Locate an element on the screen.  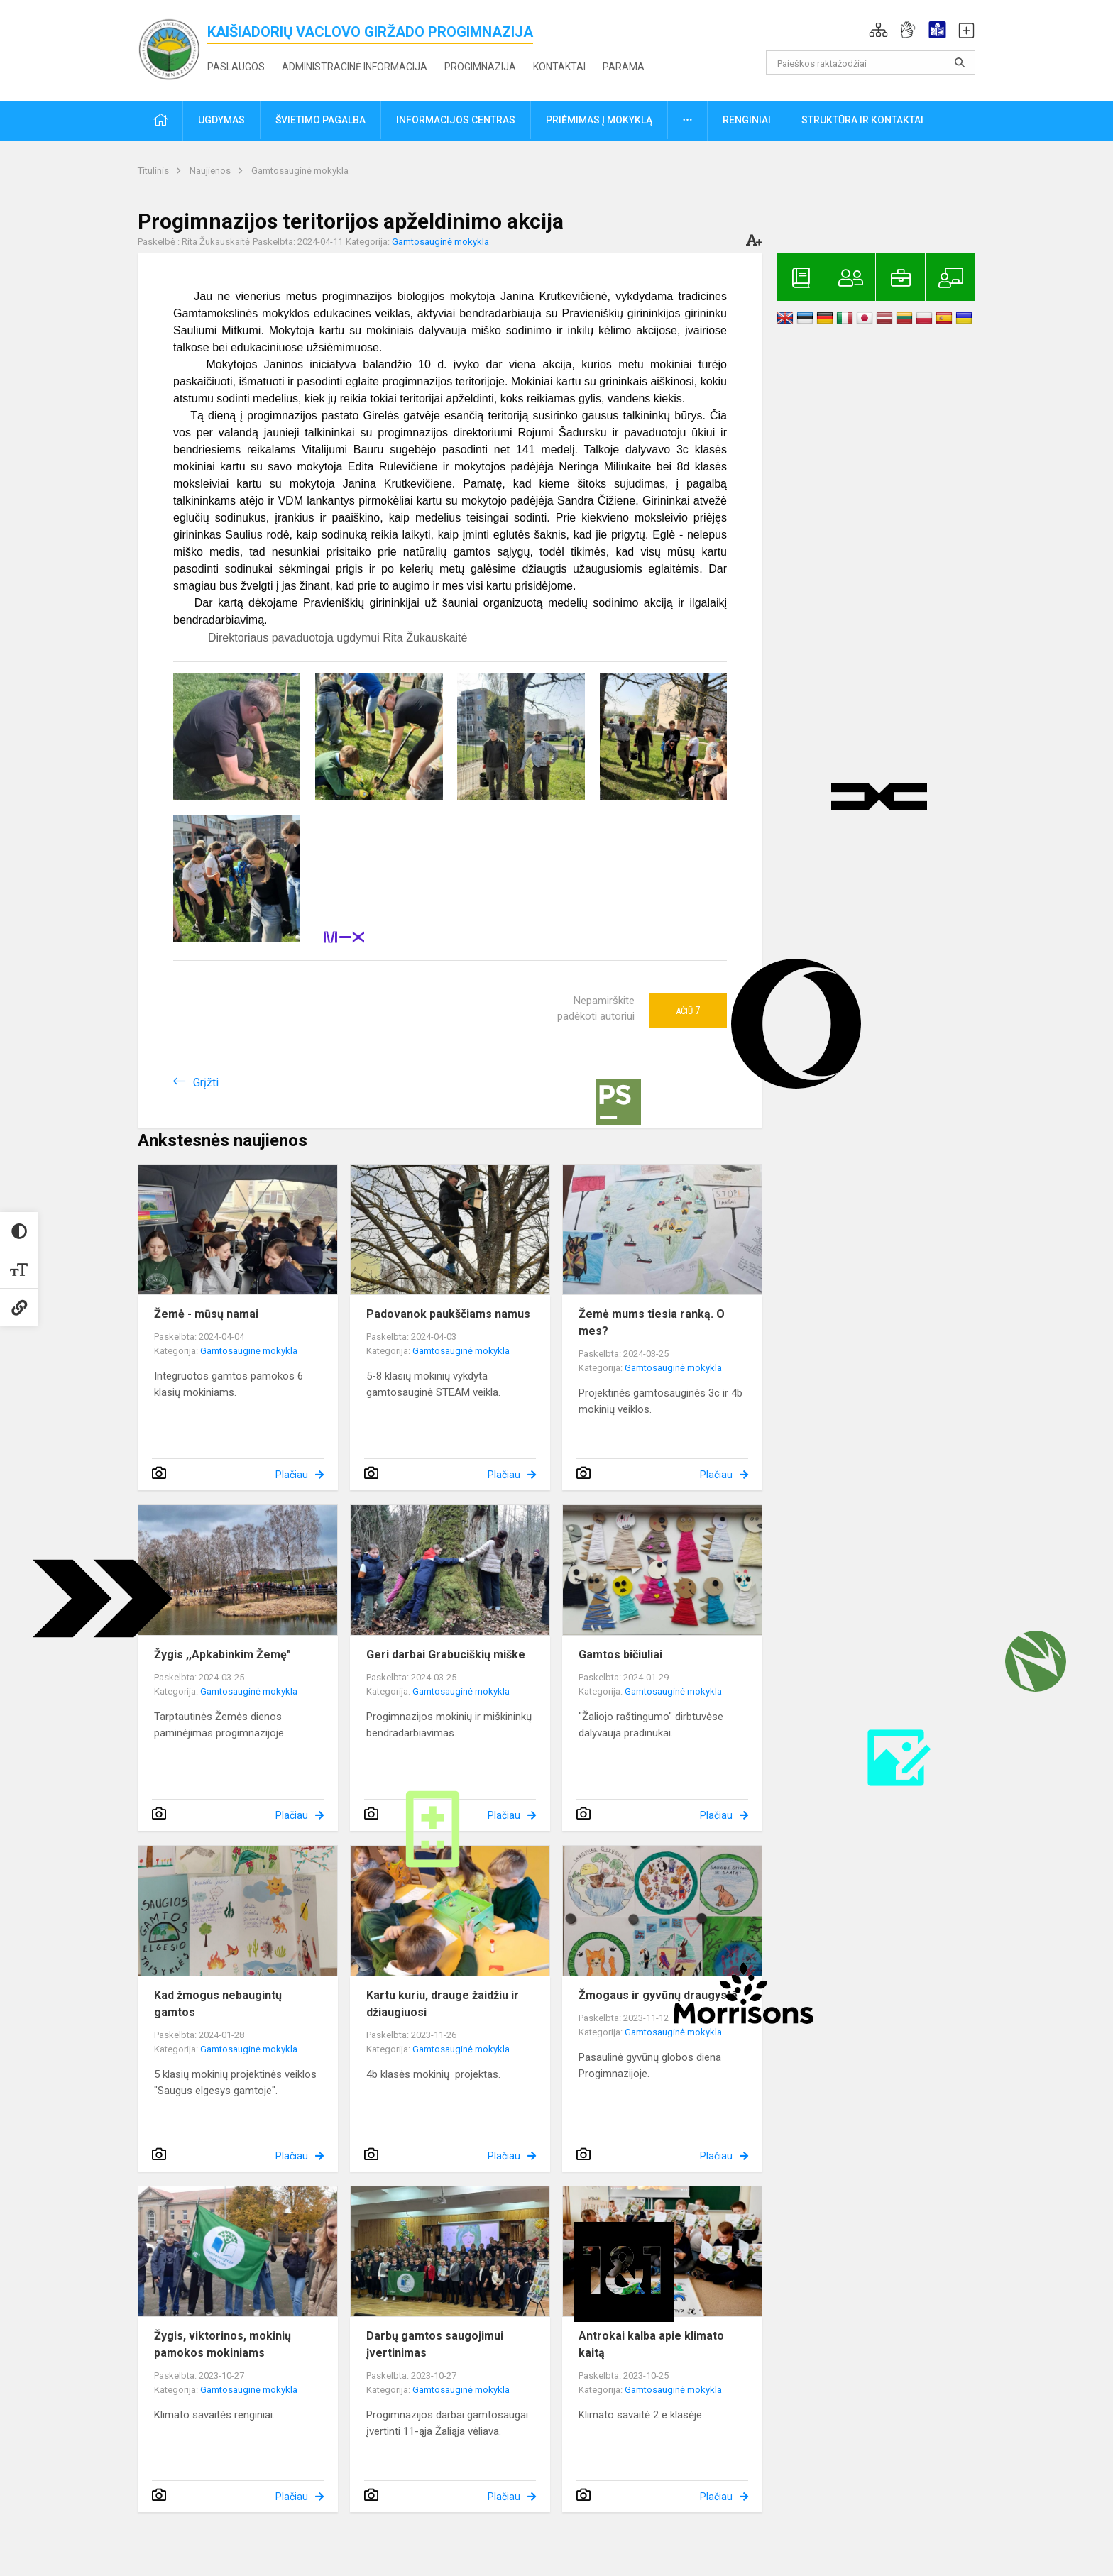
dacia brand logo is located at coordinates (879, 796).